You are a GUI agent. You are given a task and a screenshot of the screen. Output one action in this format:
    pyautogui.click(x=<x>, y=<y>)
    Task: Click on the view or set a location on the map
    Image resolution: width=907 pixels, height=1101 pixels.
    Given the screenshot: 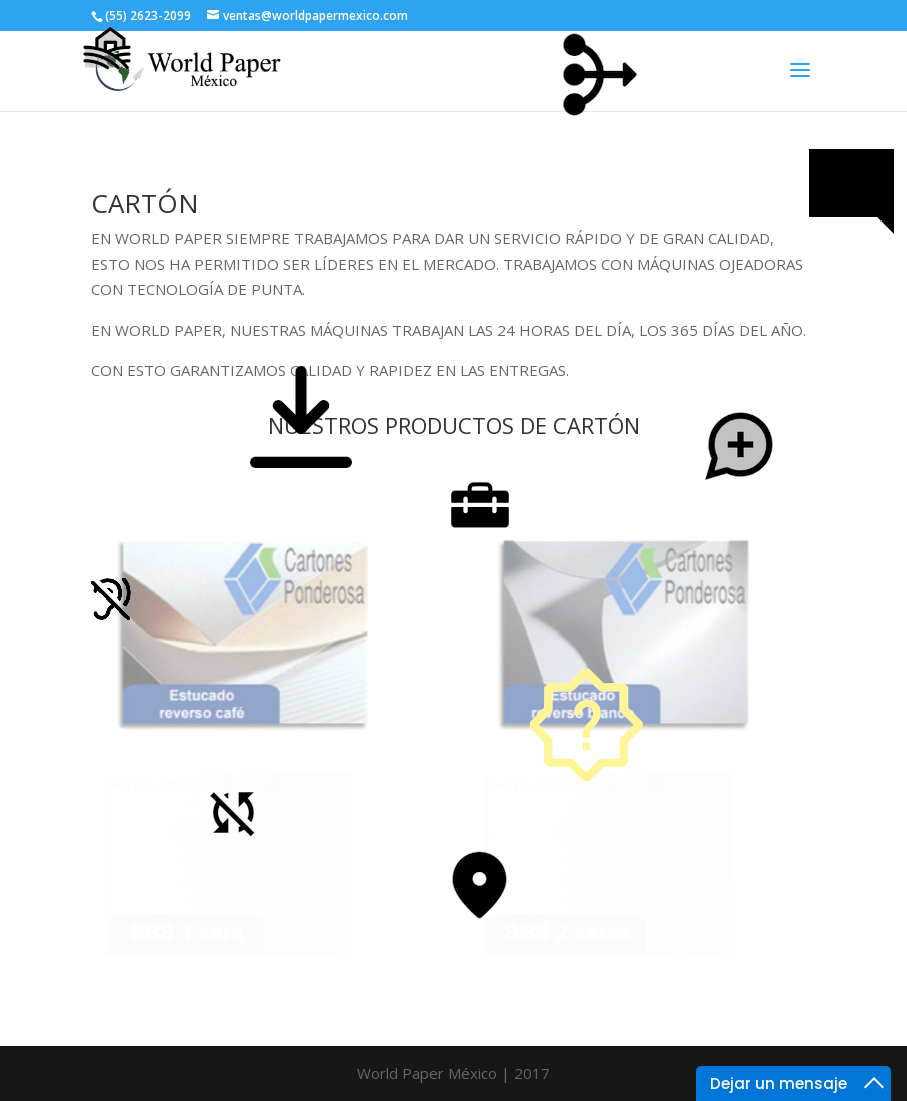 What is the action you would take?
    pyautogui.click(x=479, y=885)
    